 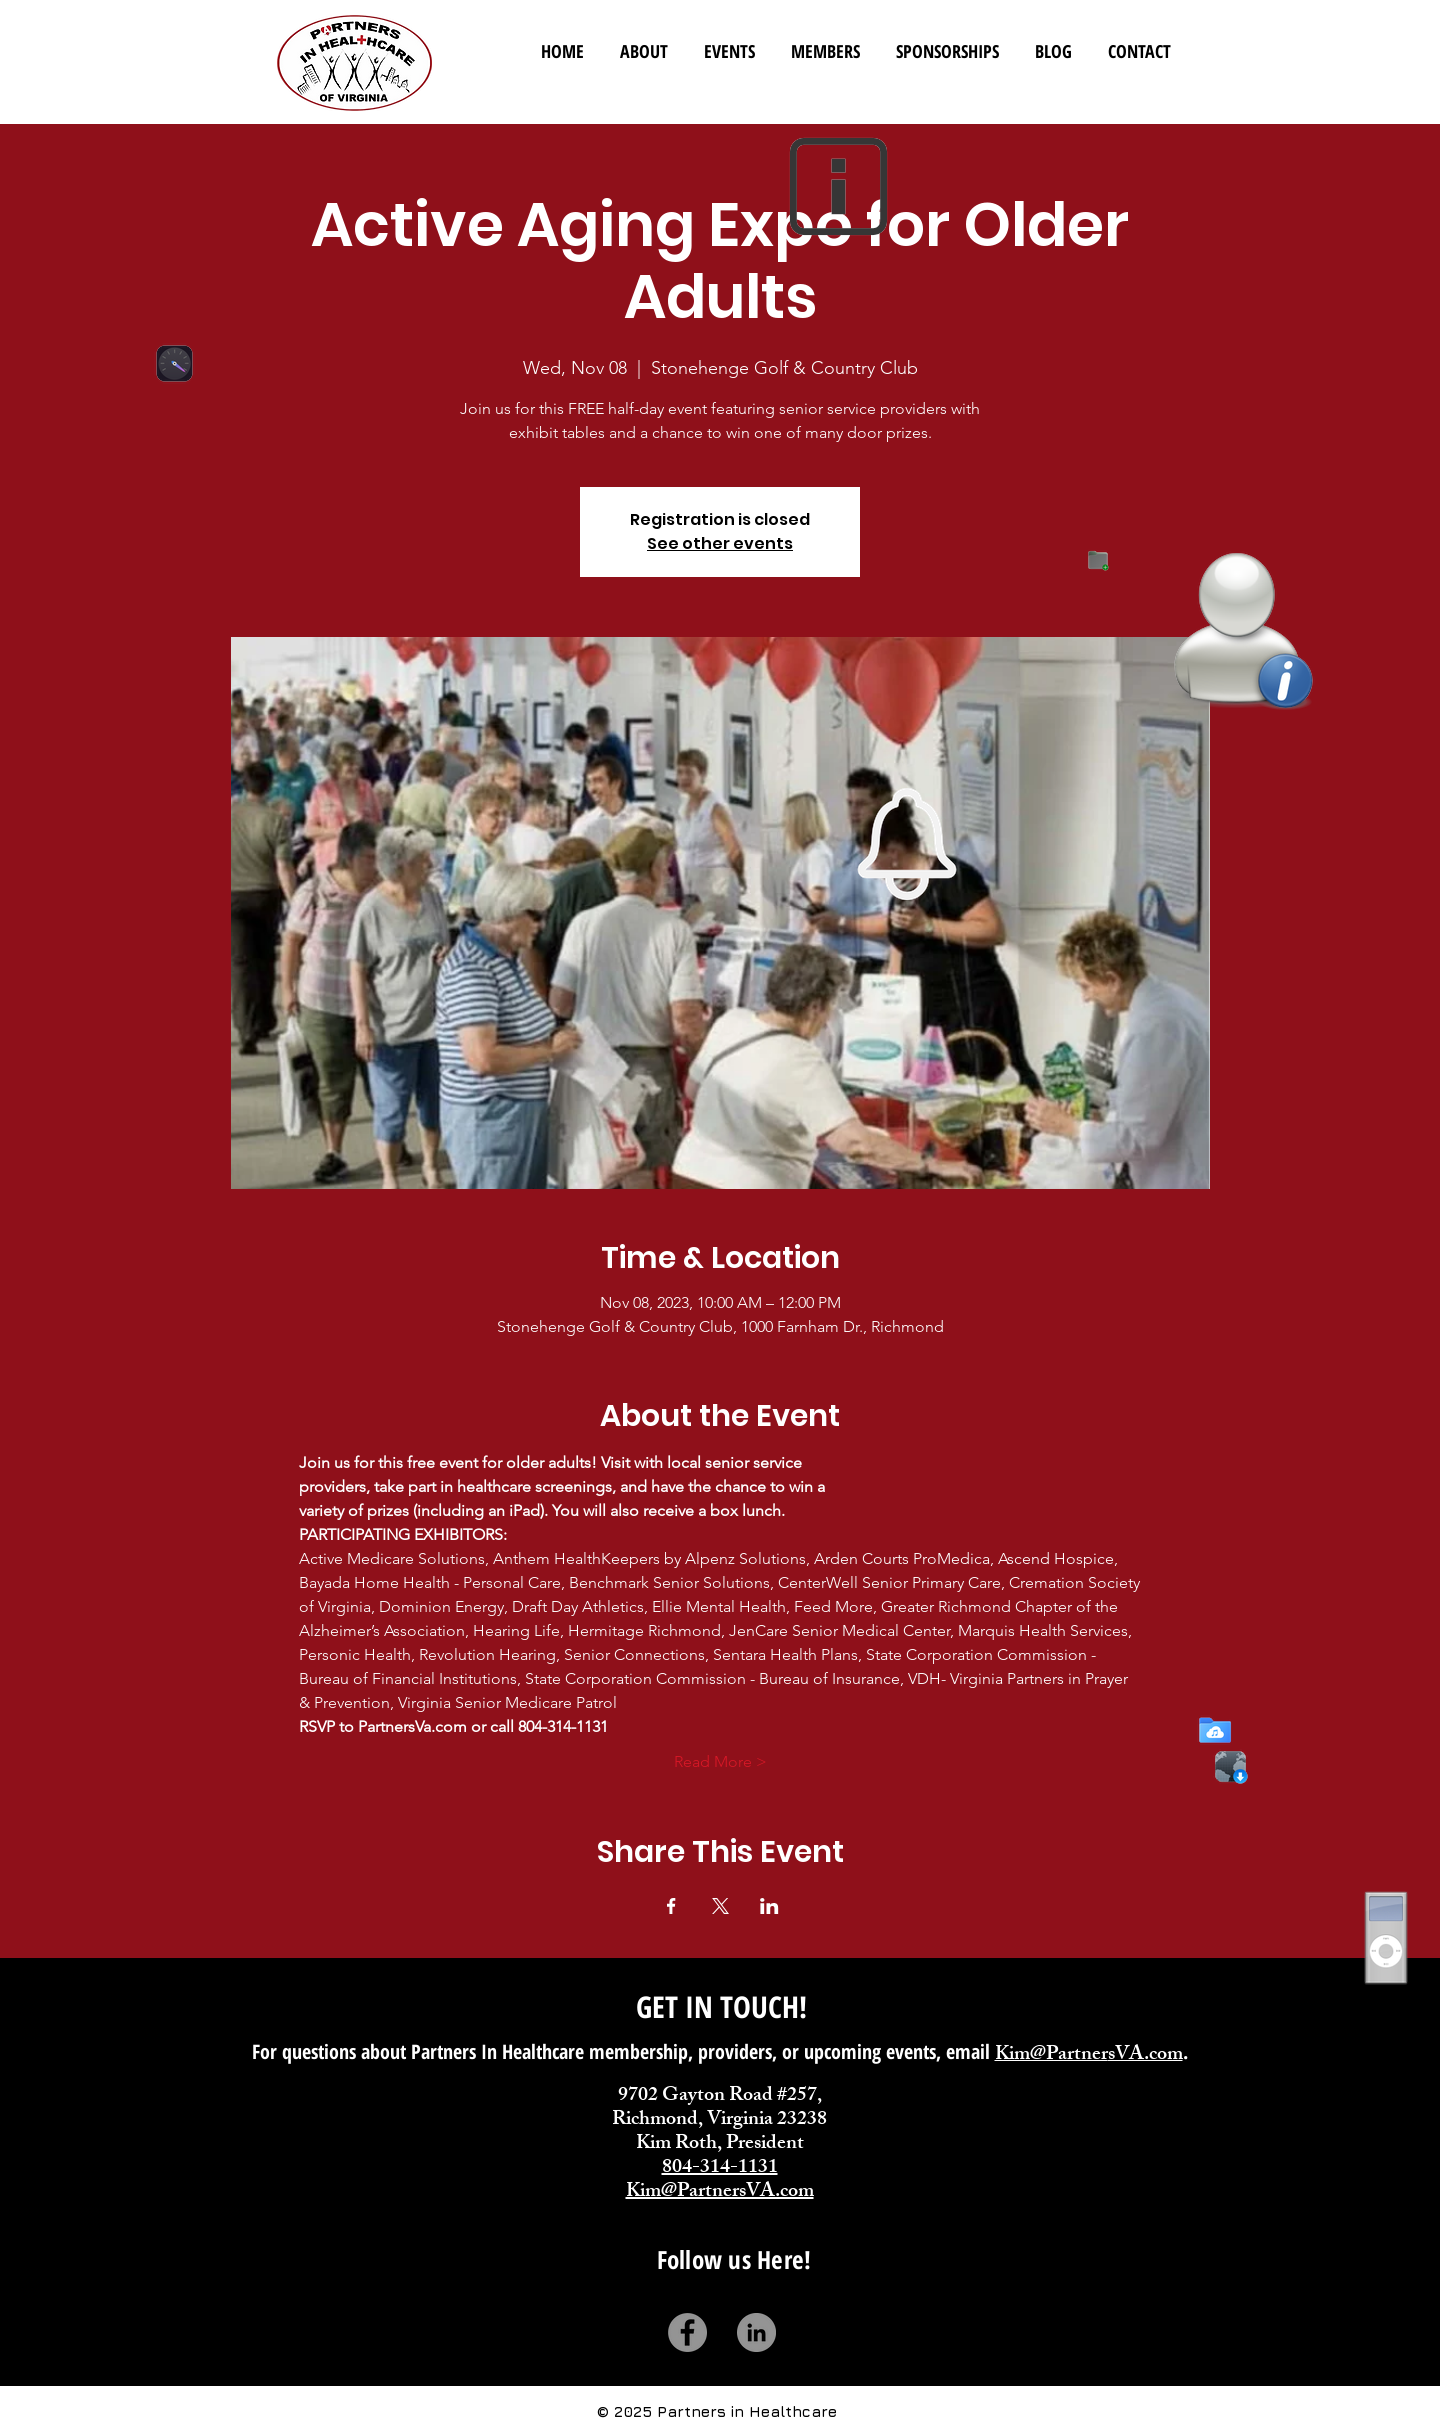 What do you see at coordinates (1215, 1731) in the screenshot?
I see `open folder containing downloaded youtube audio files` at bounding box center [1215, 1731].